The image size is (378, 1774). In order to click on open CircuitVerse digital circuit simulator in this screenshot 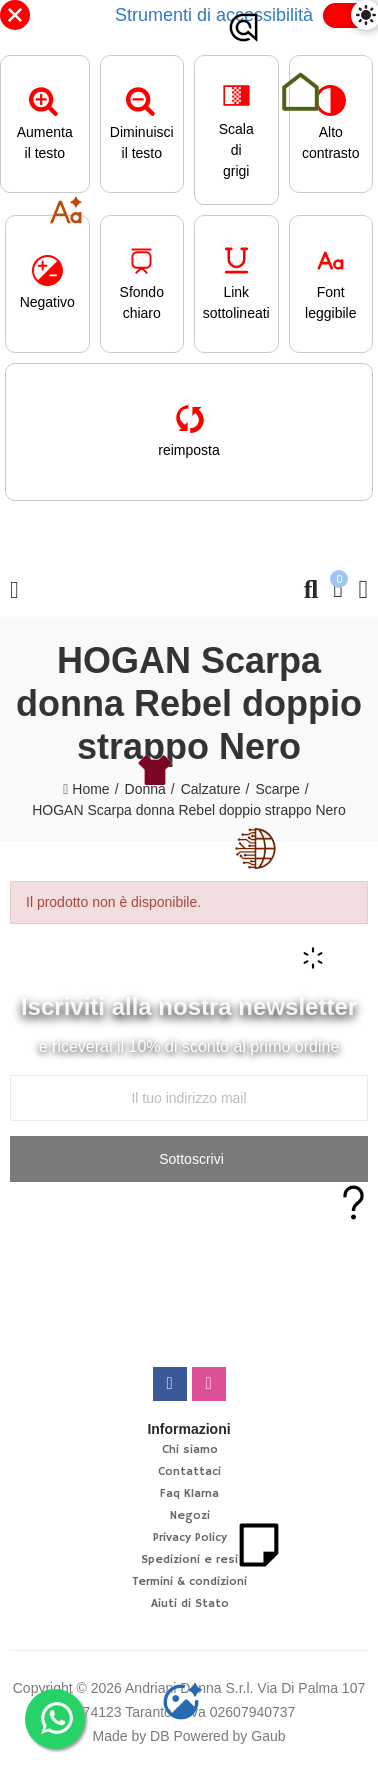, I will do `click(255, 848)`.